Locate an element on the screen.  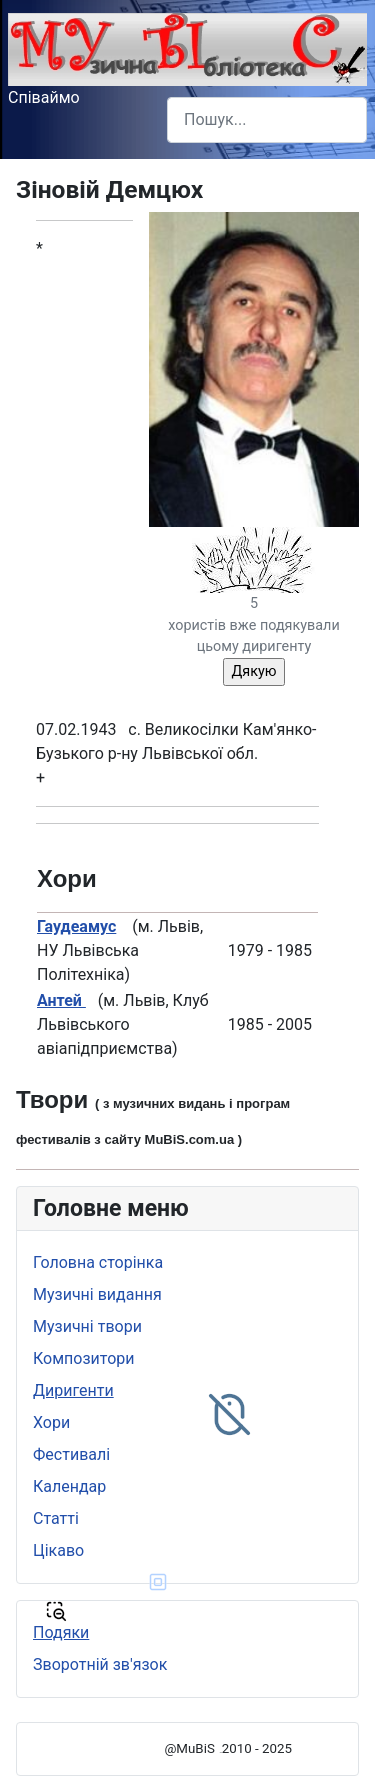
nested container or frame element is located at coordinates (158, 1582).